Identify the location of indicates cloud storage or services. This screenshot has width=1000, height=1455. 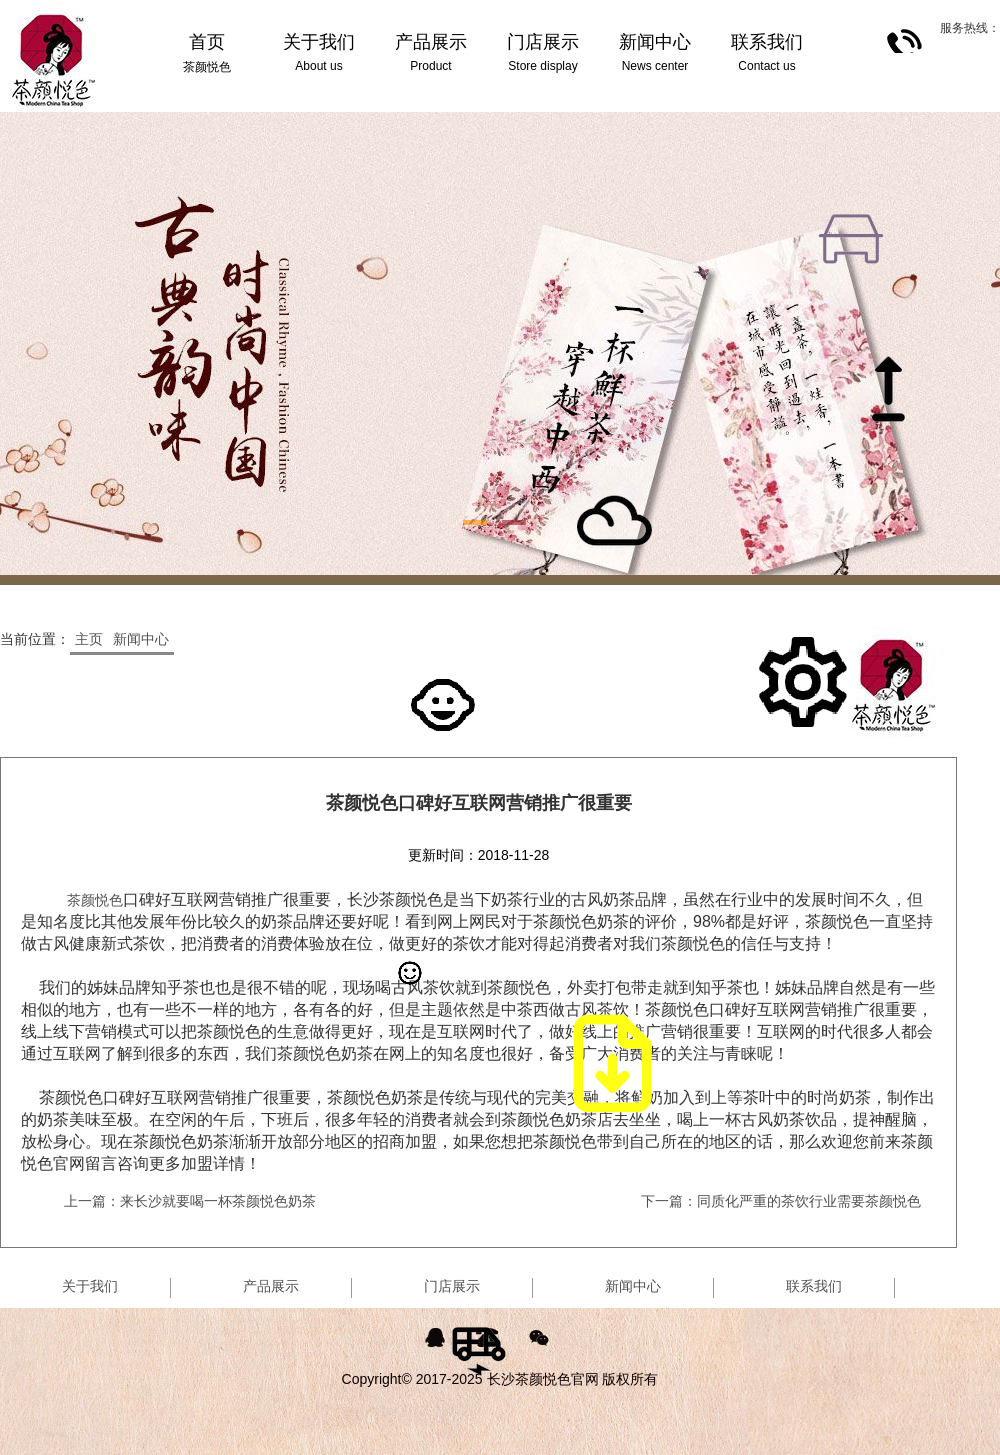
(614, 520).